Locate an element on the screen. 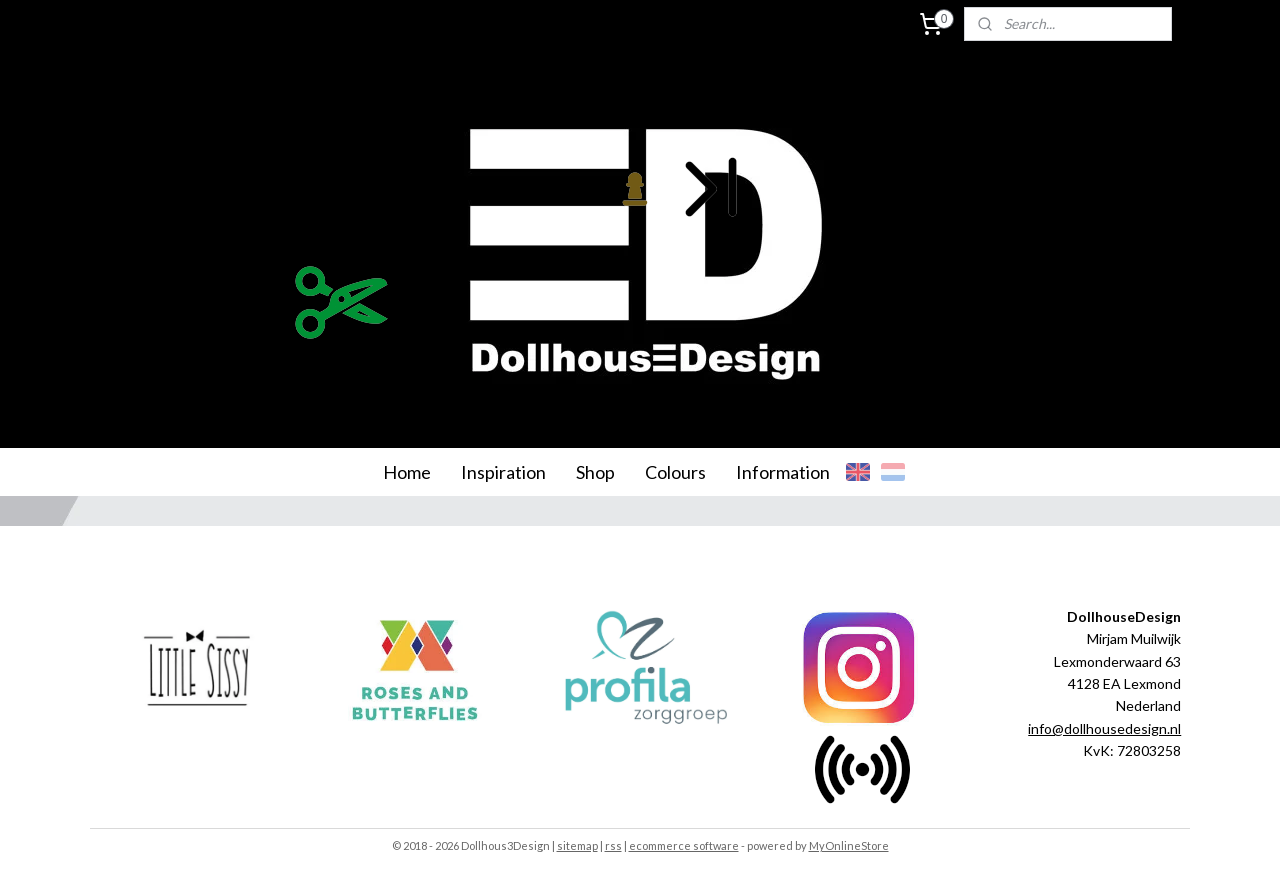 This screenshot has height=882, width=1280. skip to end of content is located at coordinates (713, 189).